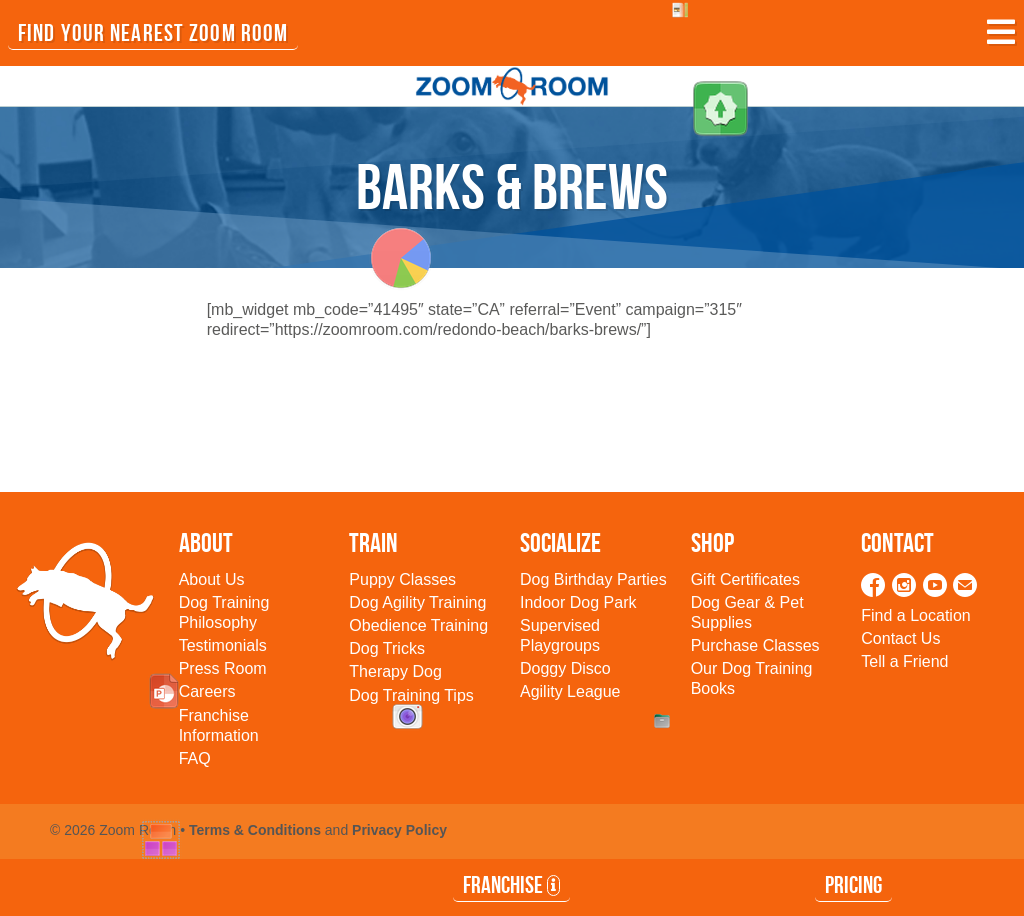 This screenshot has height=916, width=1024. Describe the element at coordinates (407, 716) in the screenshot. I see `open the cheese webcam application` at that location.